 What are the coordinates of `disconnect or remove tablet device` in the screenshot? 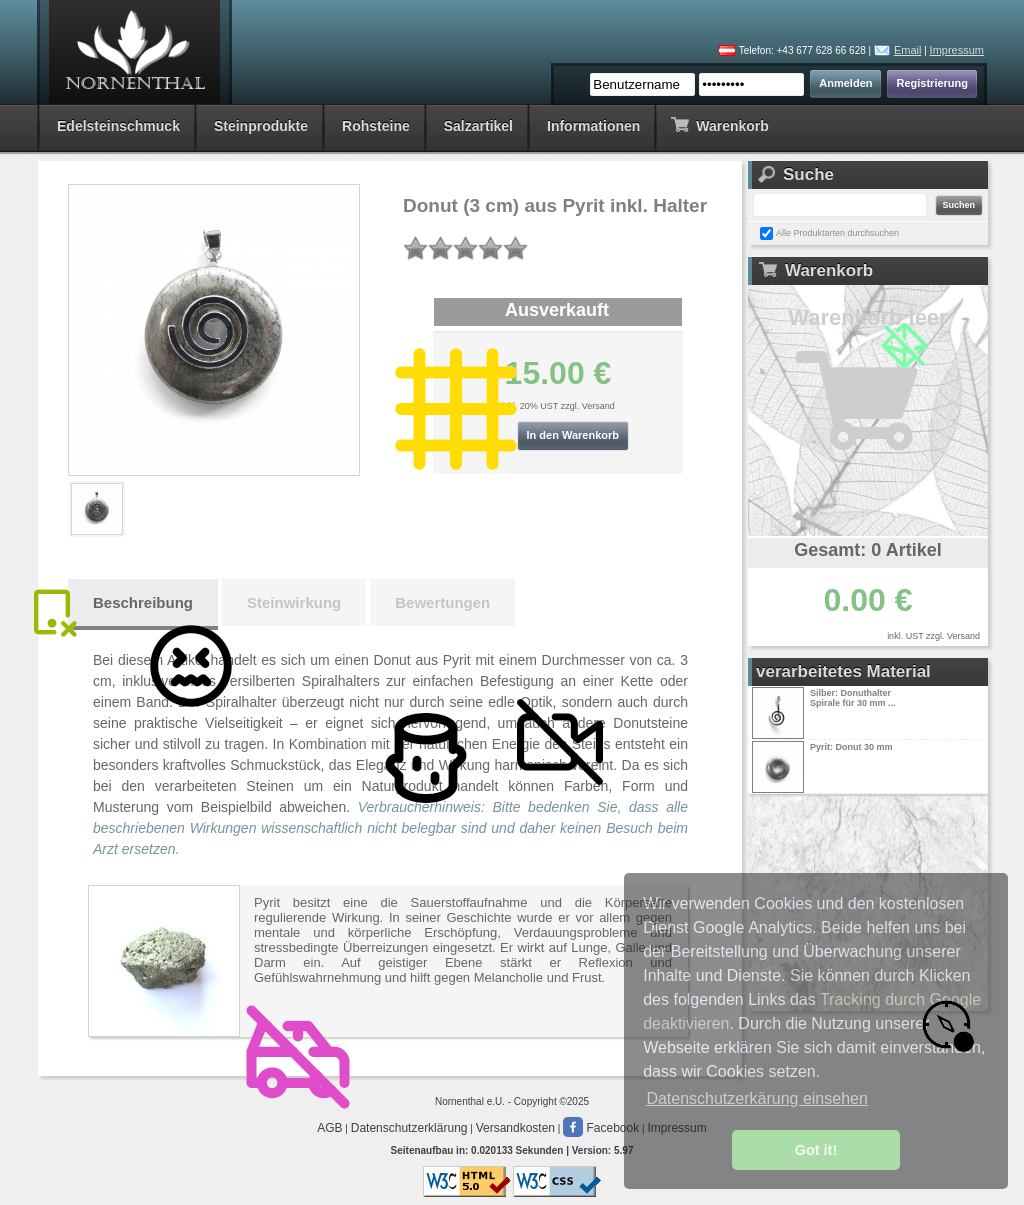 It's located at (52, 612).